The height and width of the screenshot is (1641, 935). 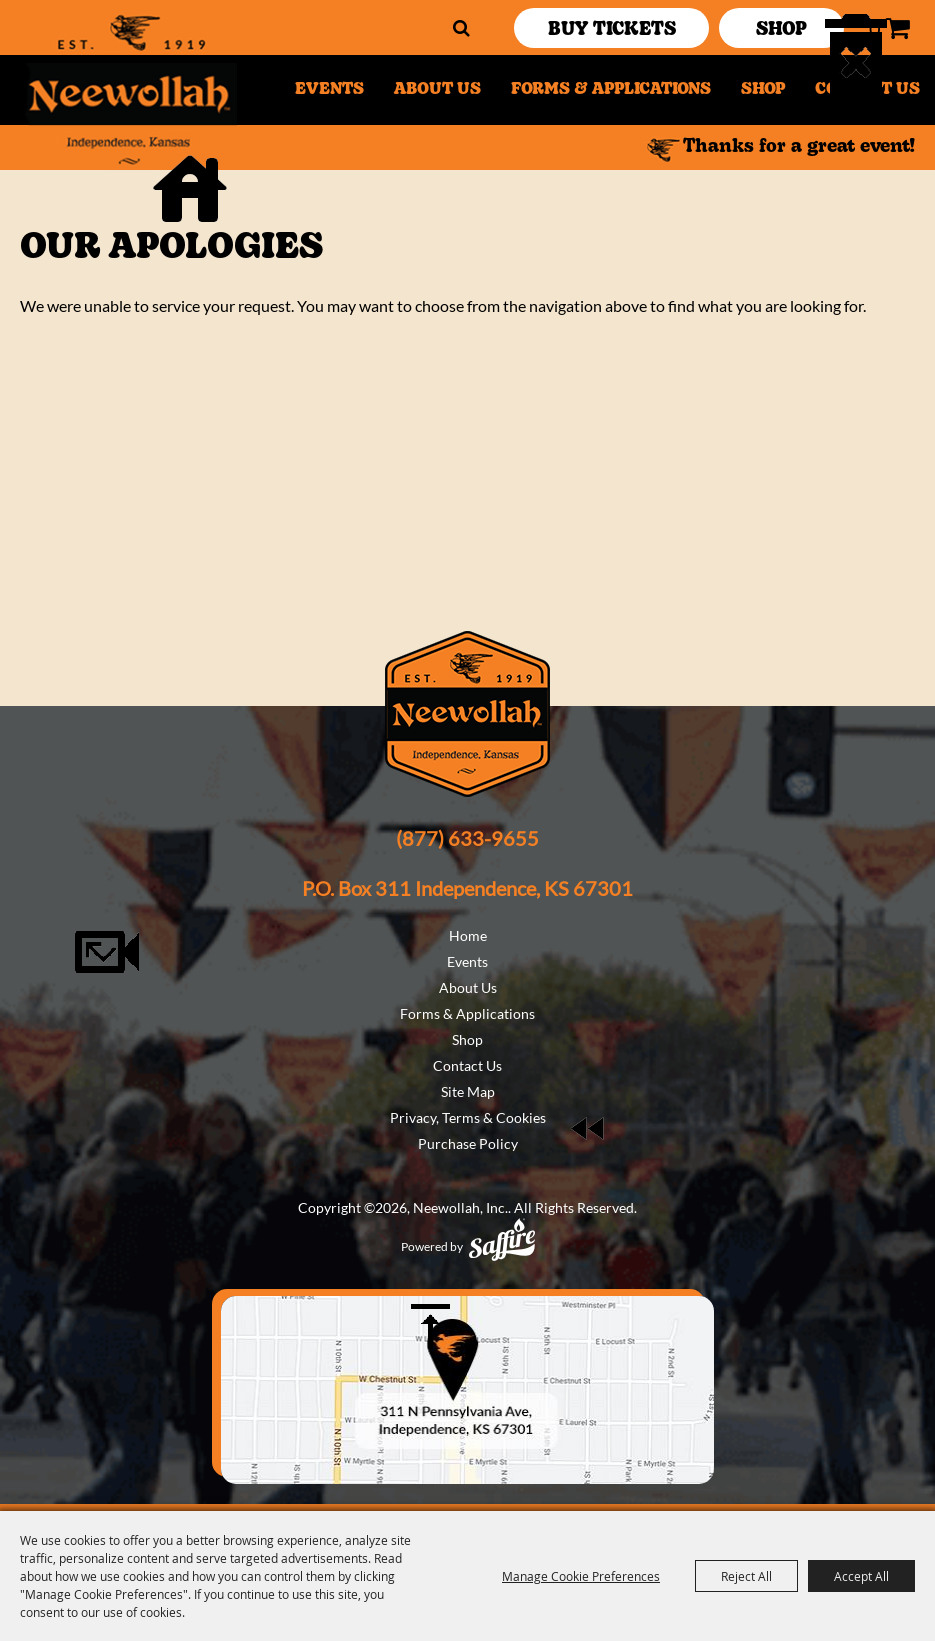 What do you see at coordinates (430, 1326) in the screenshot?
I see `align content to top` at bounding box center [430, 1326].